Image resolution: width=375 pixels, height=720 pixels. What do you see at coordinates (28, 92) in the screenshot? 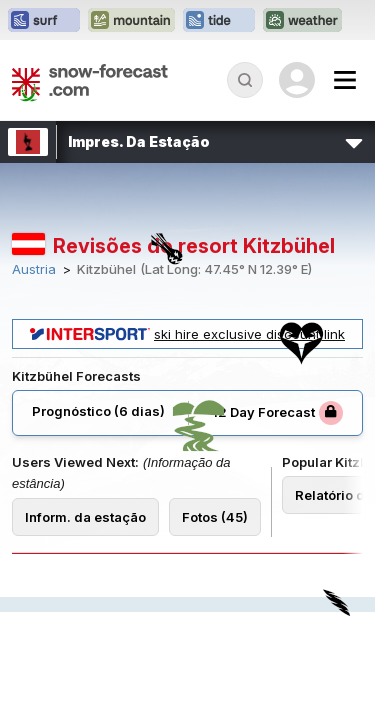
I see `activate whirlwind or spinning attack ability` at bounding box center [28, 92].